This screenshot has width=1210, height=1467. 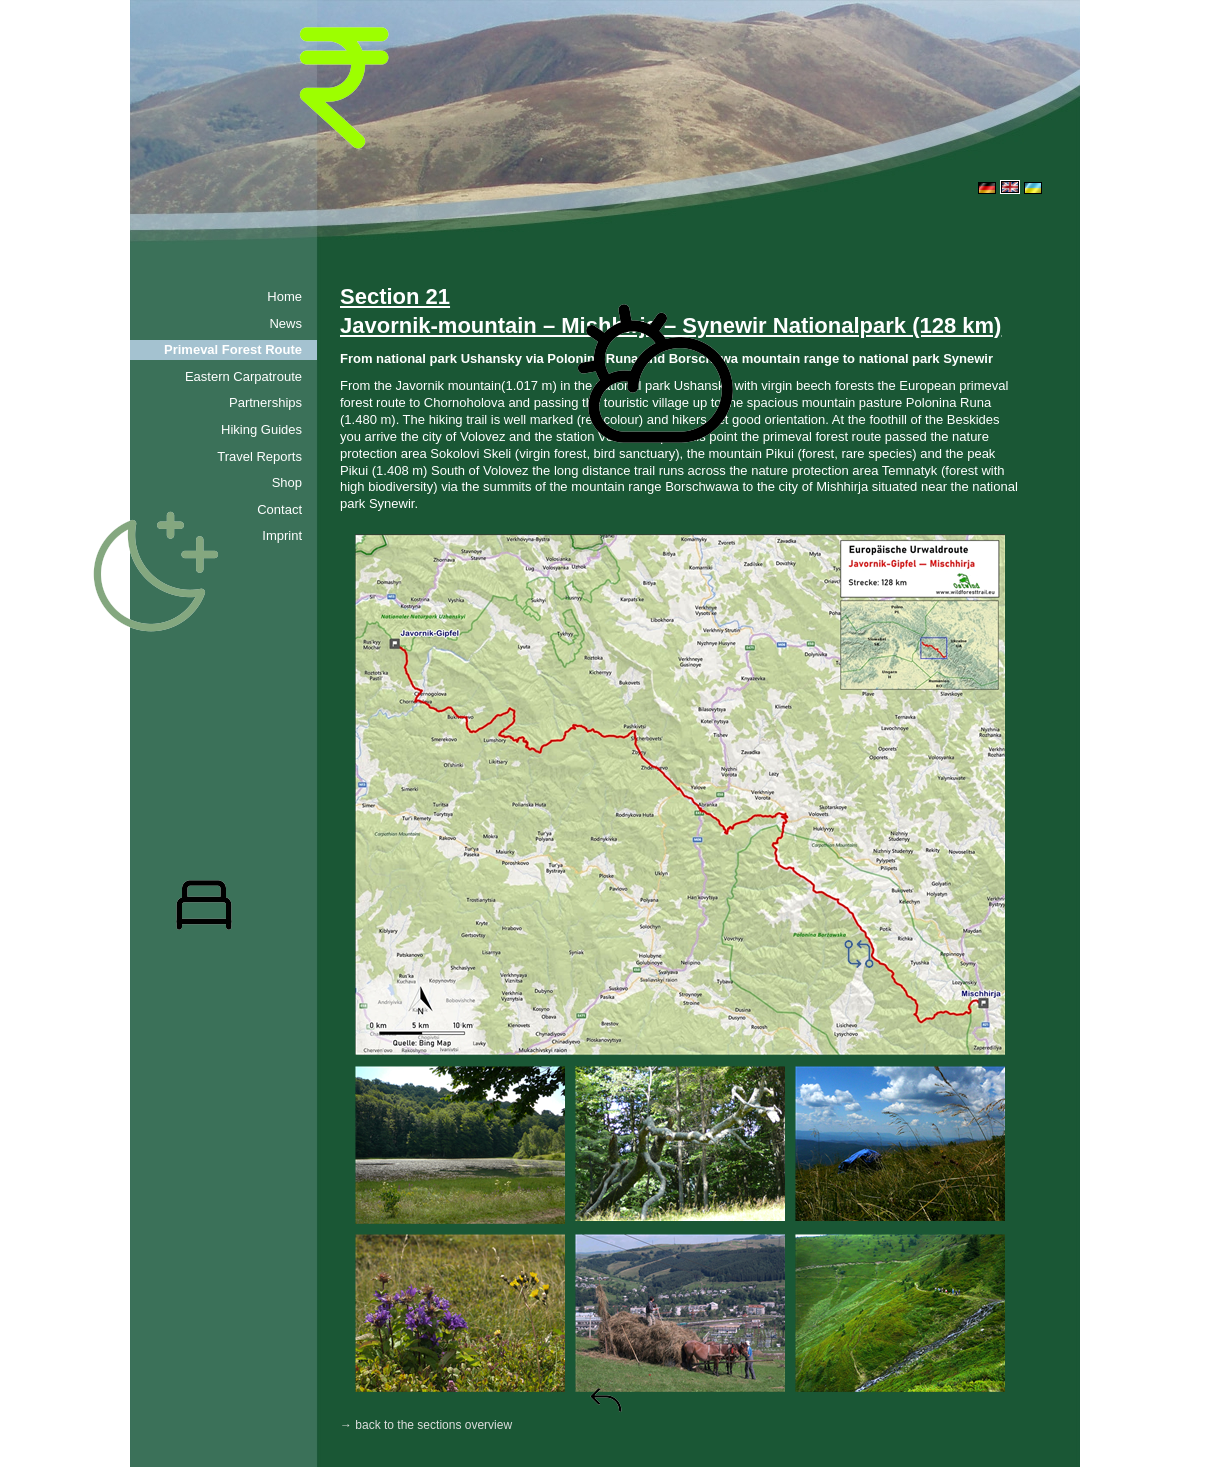 I want to click on select single bed accommodation, so click(x=204, y=905).